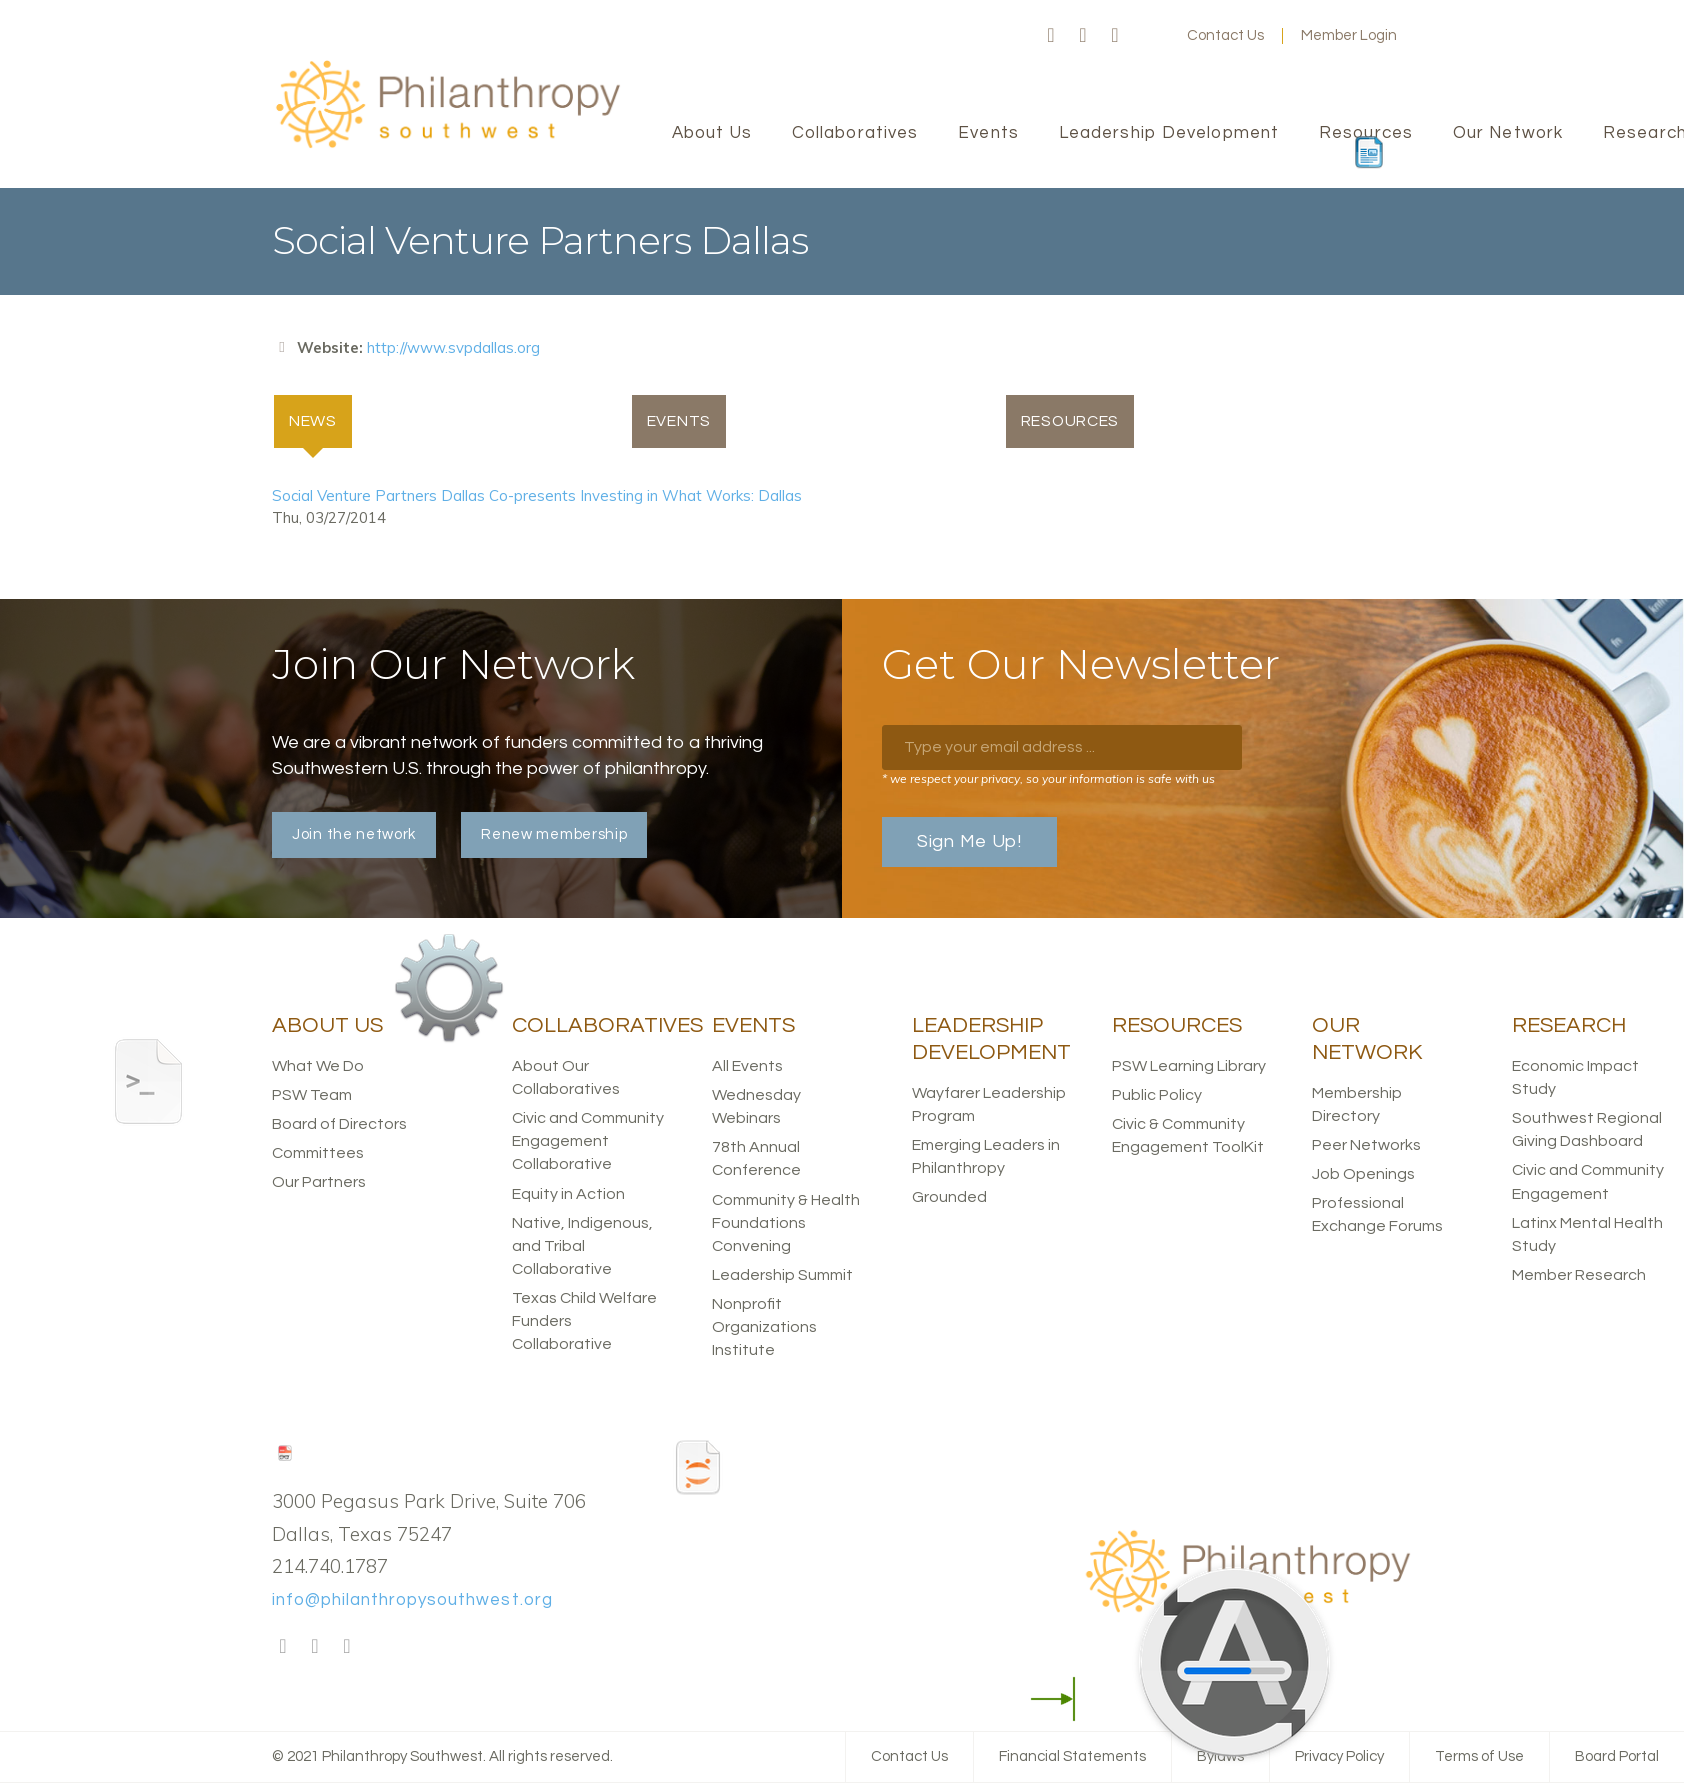 The height and width of the screenshot is (1784, 1684). Describe the element at coordinates (1234, 1662) in the screenshot. I see `check for and install system software updates` at that location.